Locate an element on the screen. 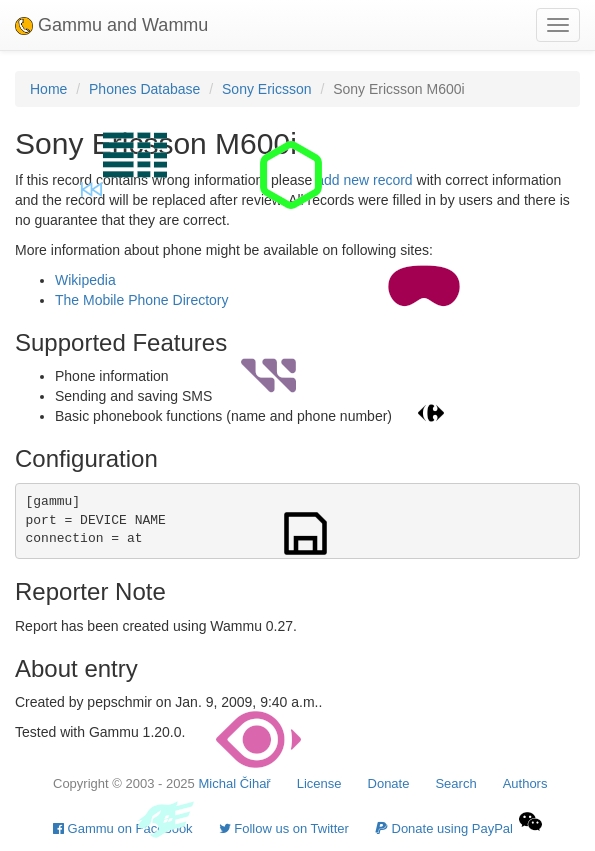 This screenshot has height=851, width=595. visit server fault community is located at coordinates (135, 155).